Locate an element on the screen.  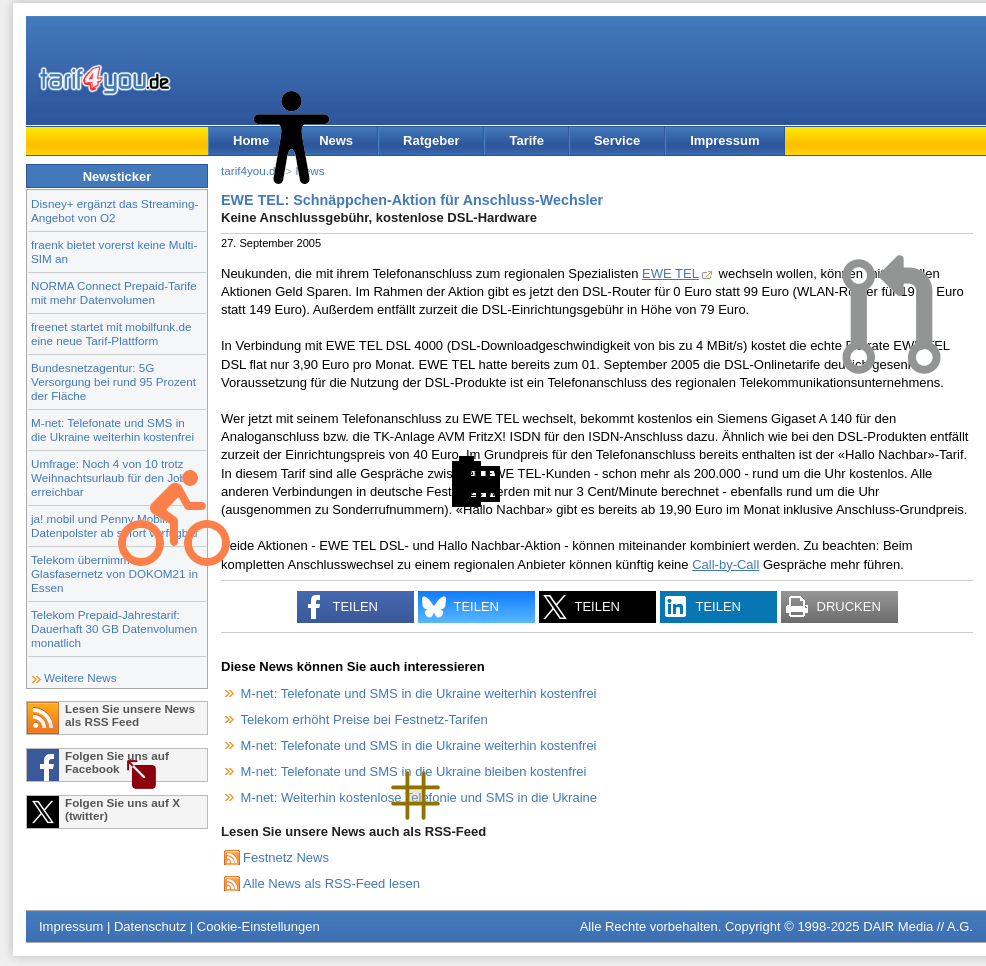
create a new pull request is located at coordinates (891, 316).